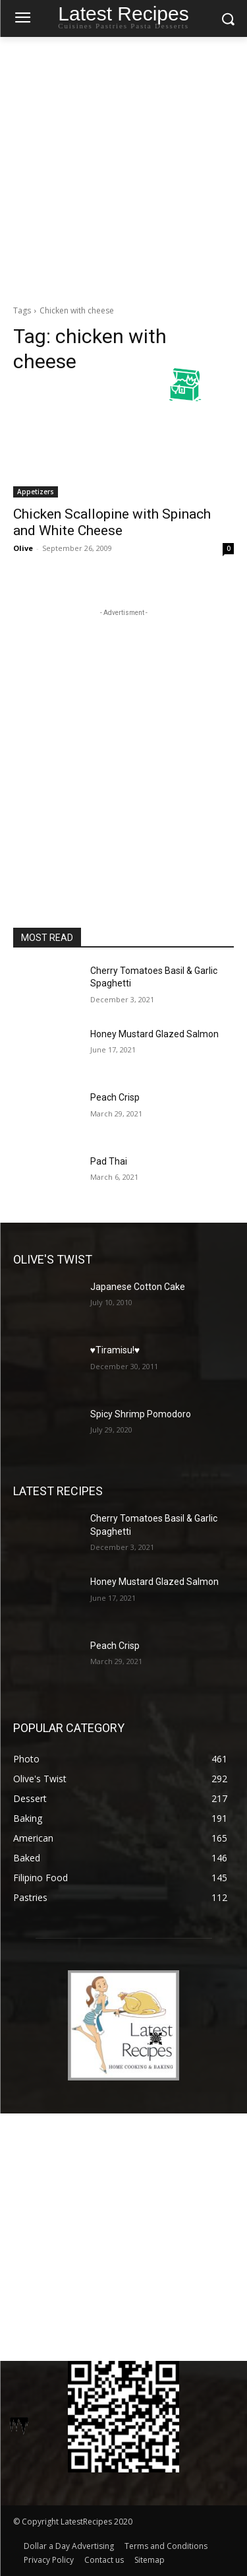  I want to click on indicates a cave or underground environment in a game, so click(19, 2426).